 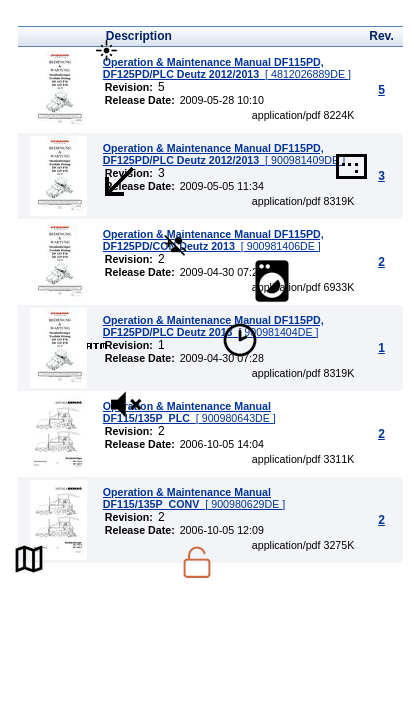 What do you see at coordinates (118, 182) in the screenshot?
I see `navigate to the southwest direction` at bounding box center [118, 182].